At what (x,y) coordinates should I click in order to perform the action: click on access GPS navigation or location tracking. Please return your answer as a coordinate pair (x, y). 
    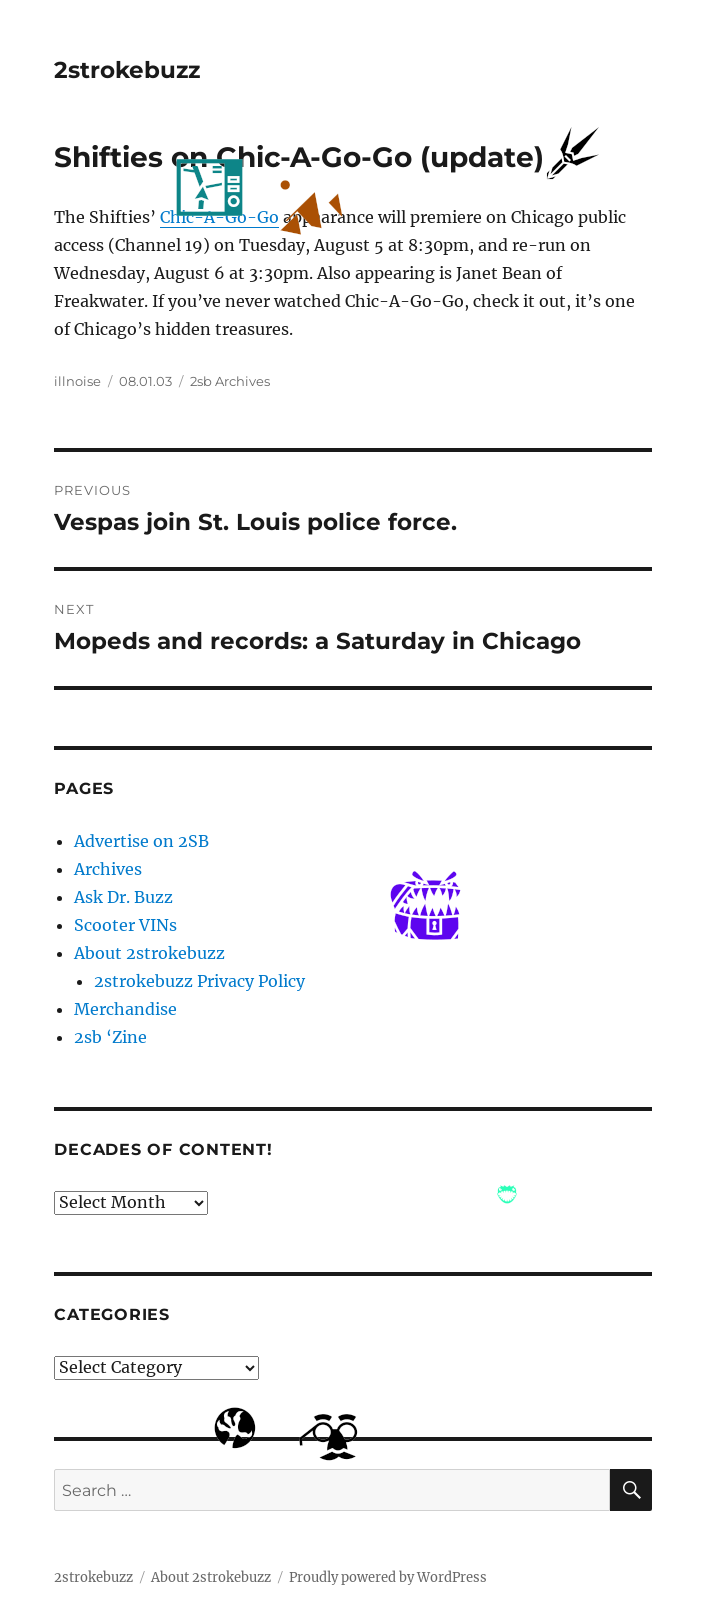
    Looking at the image, I should click on (209, 187).